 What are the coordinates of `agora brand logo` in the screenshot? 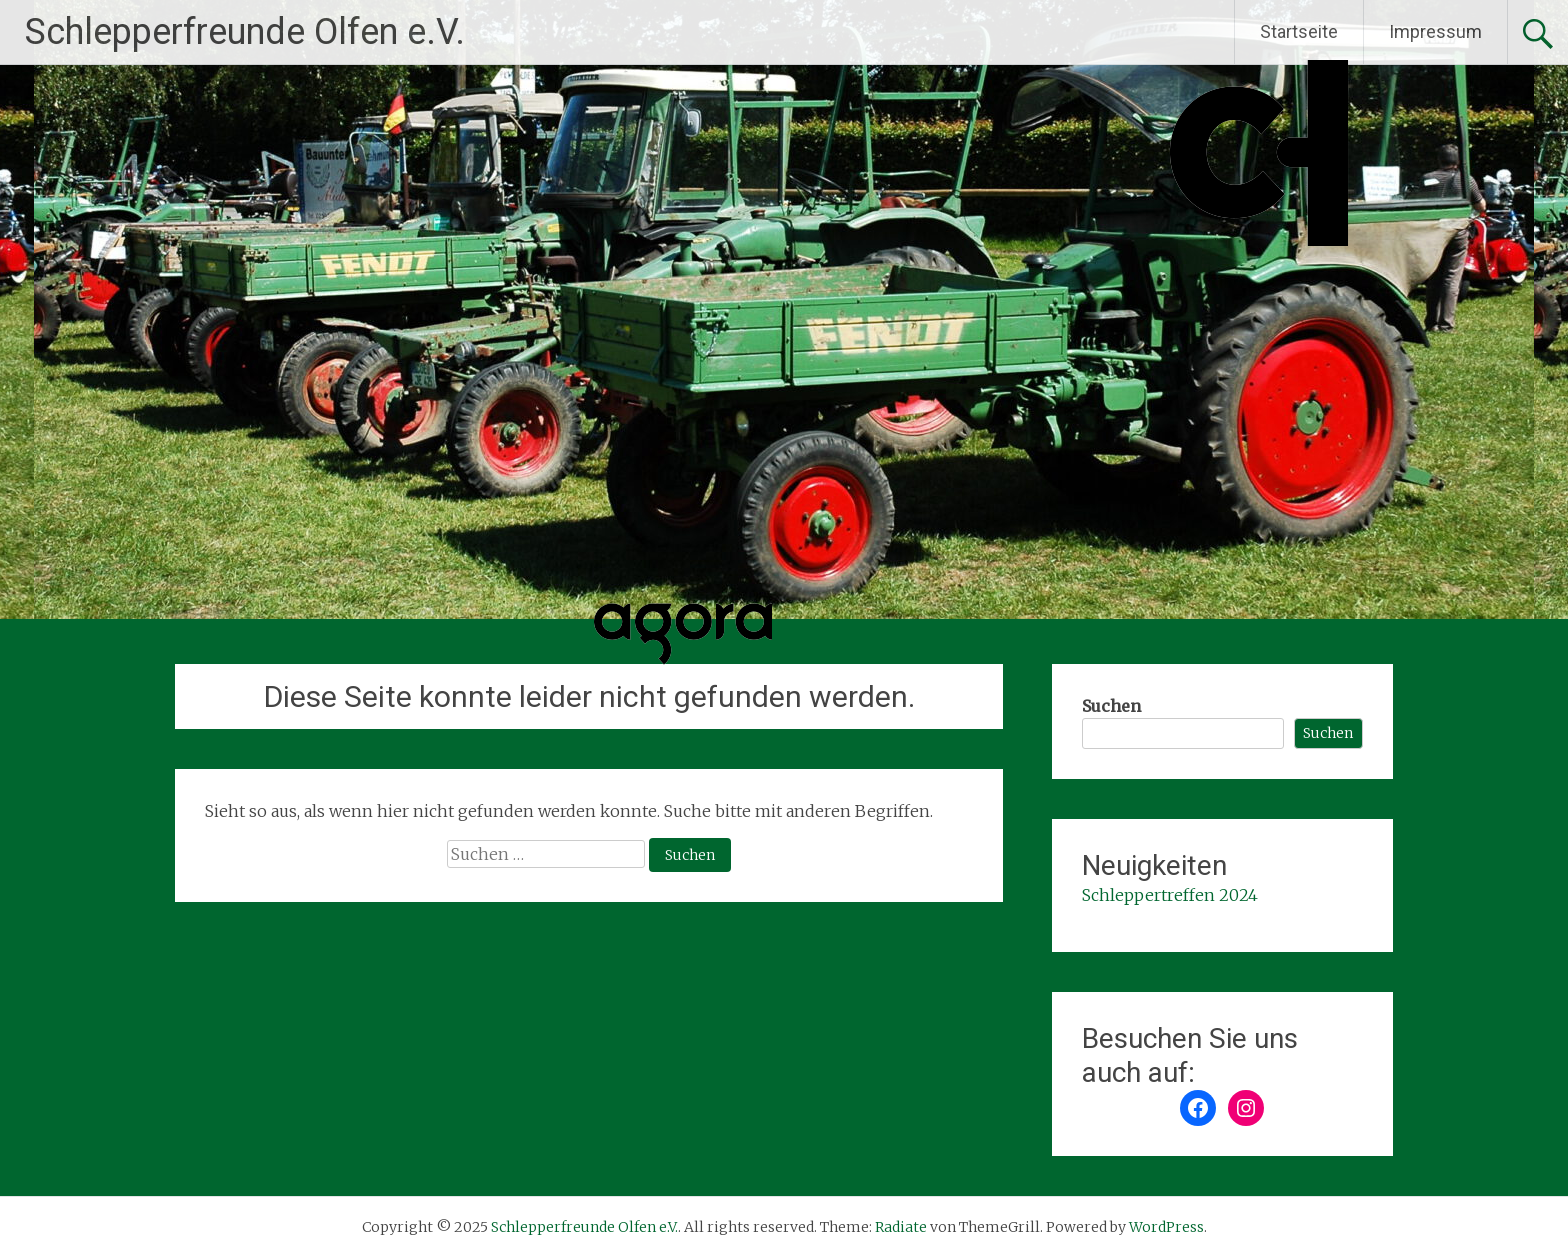 It's located at (683, 634).